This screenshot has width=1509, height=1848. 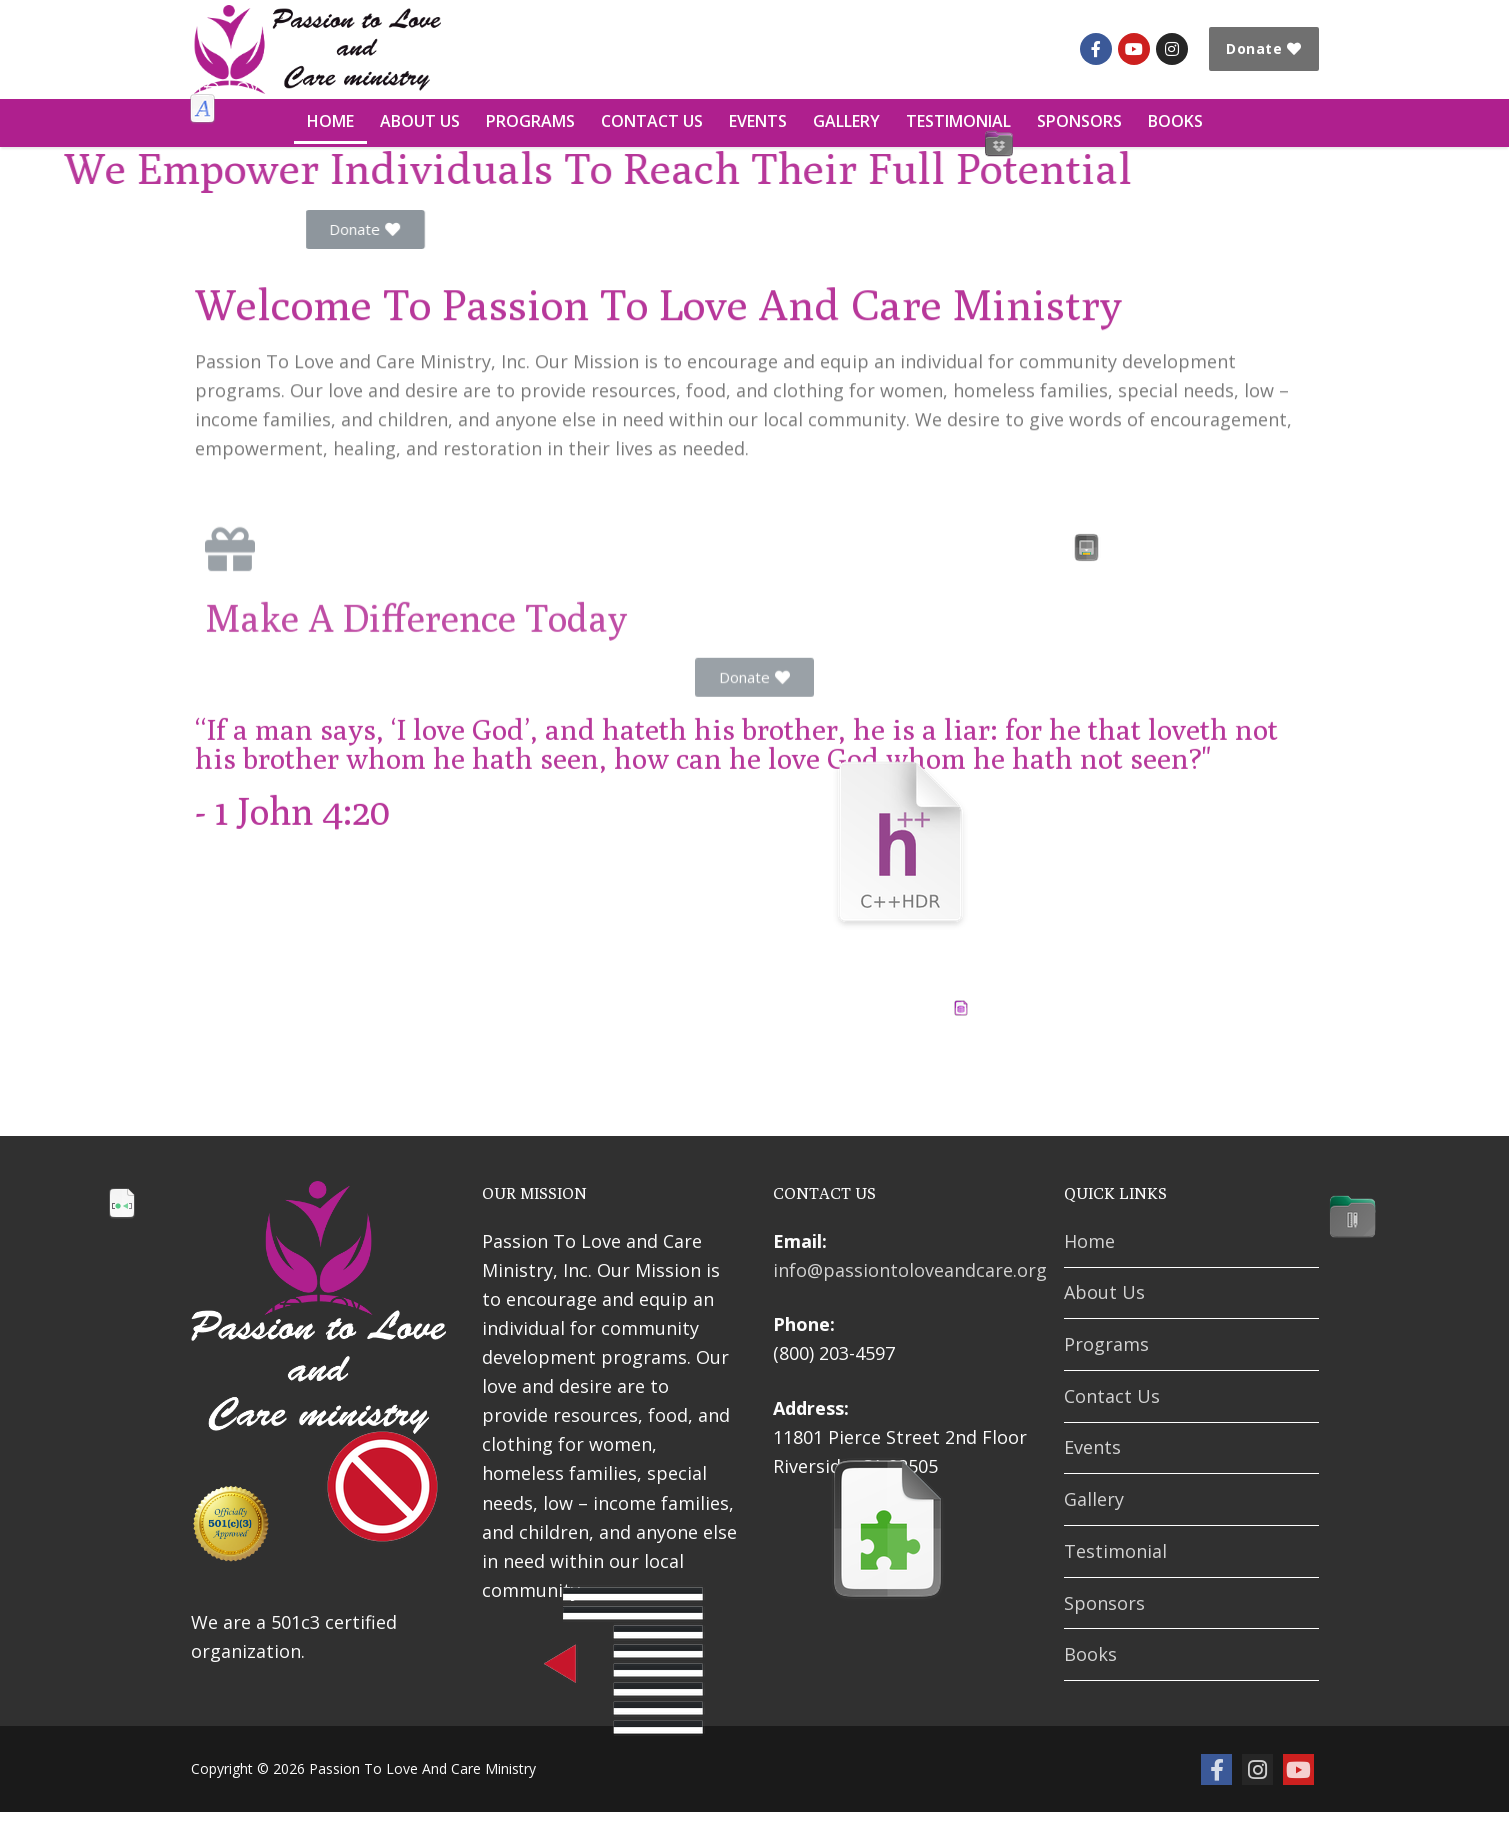 What do you see at coordinates (626, 1660) in the screenshot?
I see `decrease text indentation` at bounding box center [626, 1660].